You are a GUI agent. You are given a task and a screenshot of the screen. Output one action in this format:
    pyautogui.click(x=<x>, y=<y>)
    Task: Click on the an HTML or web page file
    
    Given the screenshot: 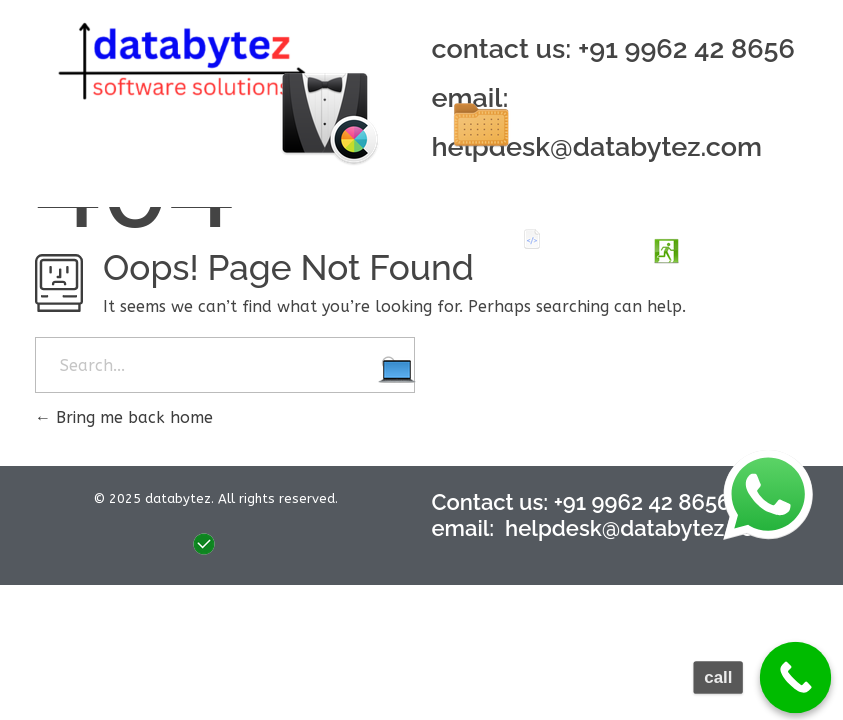 What is the action you would take?
    pyautogui.click(x=532, y=239)
    